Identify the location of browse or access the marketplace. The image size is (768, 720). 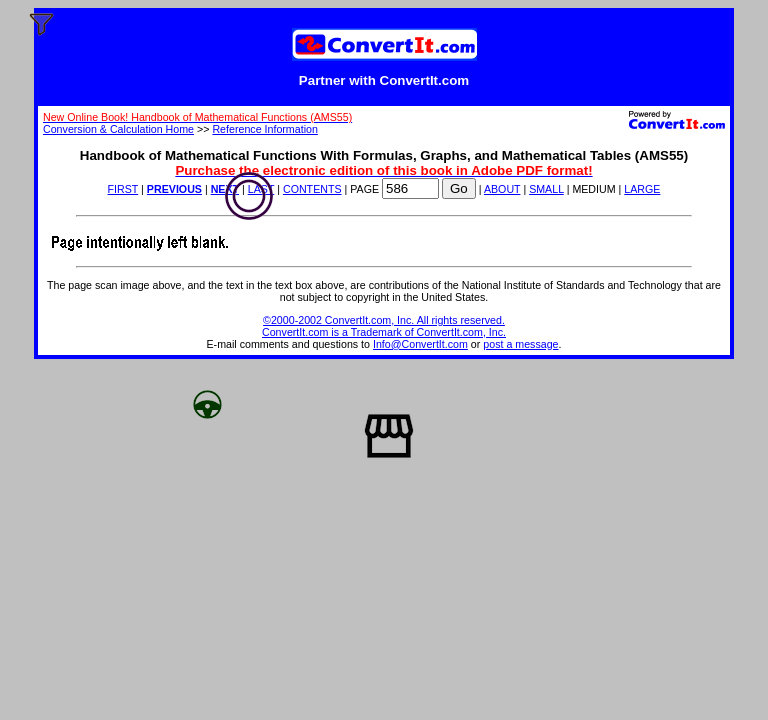
(389, 436).